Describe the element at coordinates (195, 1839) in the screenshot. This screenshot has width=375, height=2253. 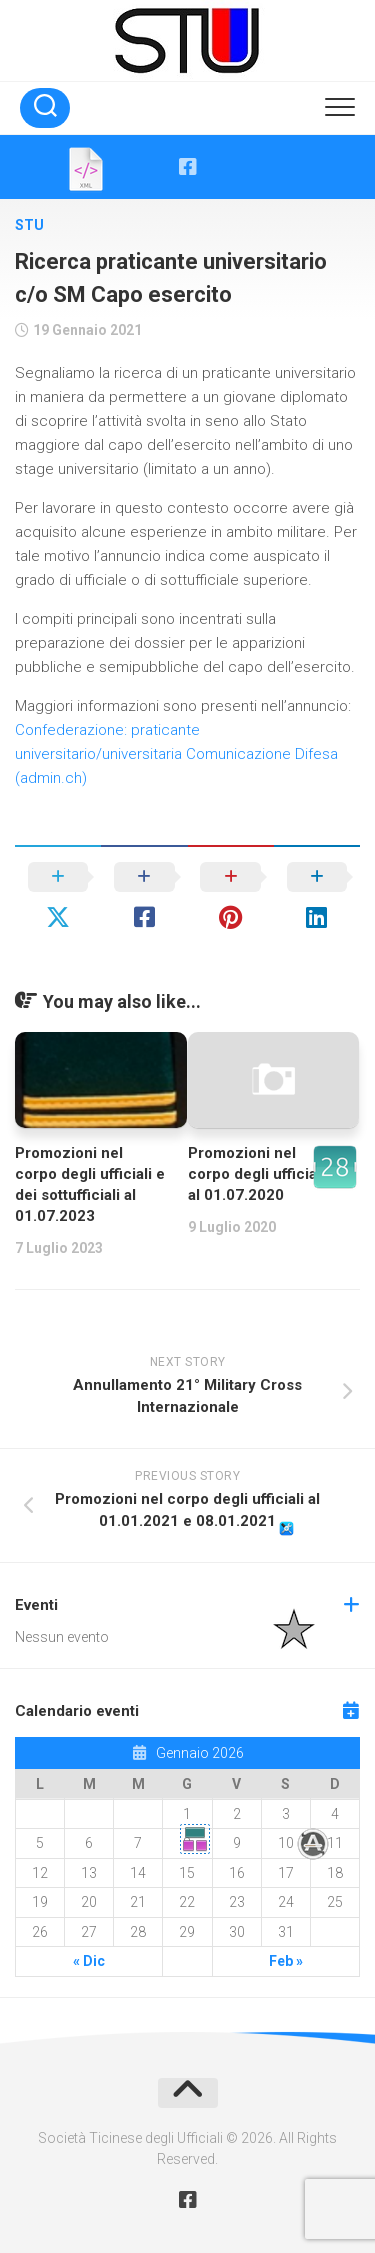
I see `select all items in the current view` at that location.